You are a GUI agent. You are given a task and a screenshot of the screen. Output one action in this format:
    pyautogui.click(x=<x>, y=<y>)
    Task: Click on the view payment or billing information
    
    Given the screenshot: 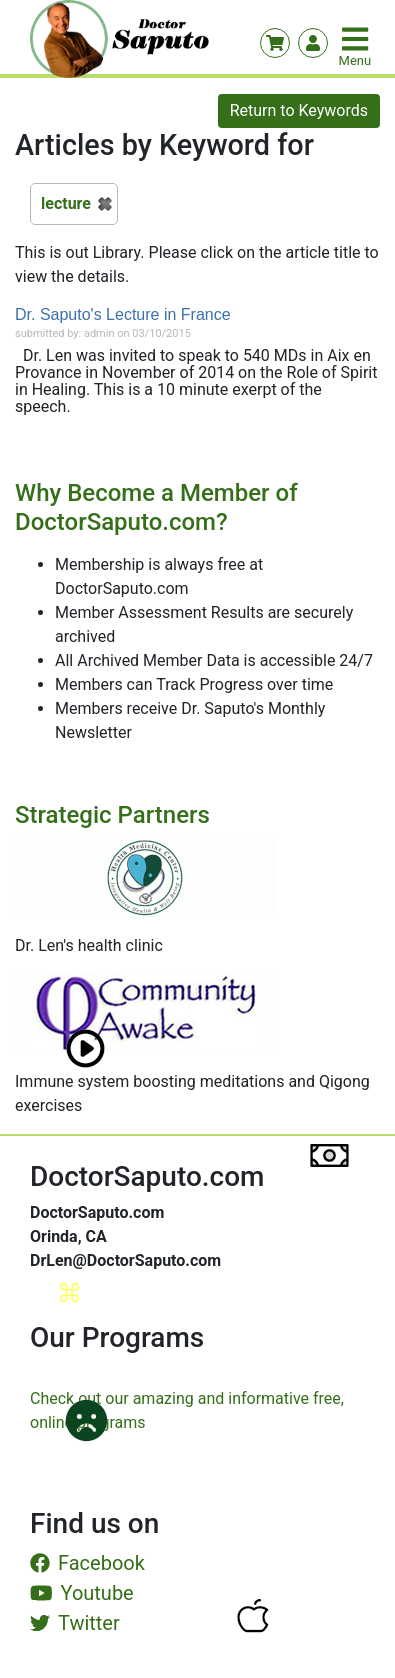 What is the action you would take?
    pyautogui.click(x=329, y=1155)
    